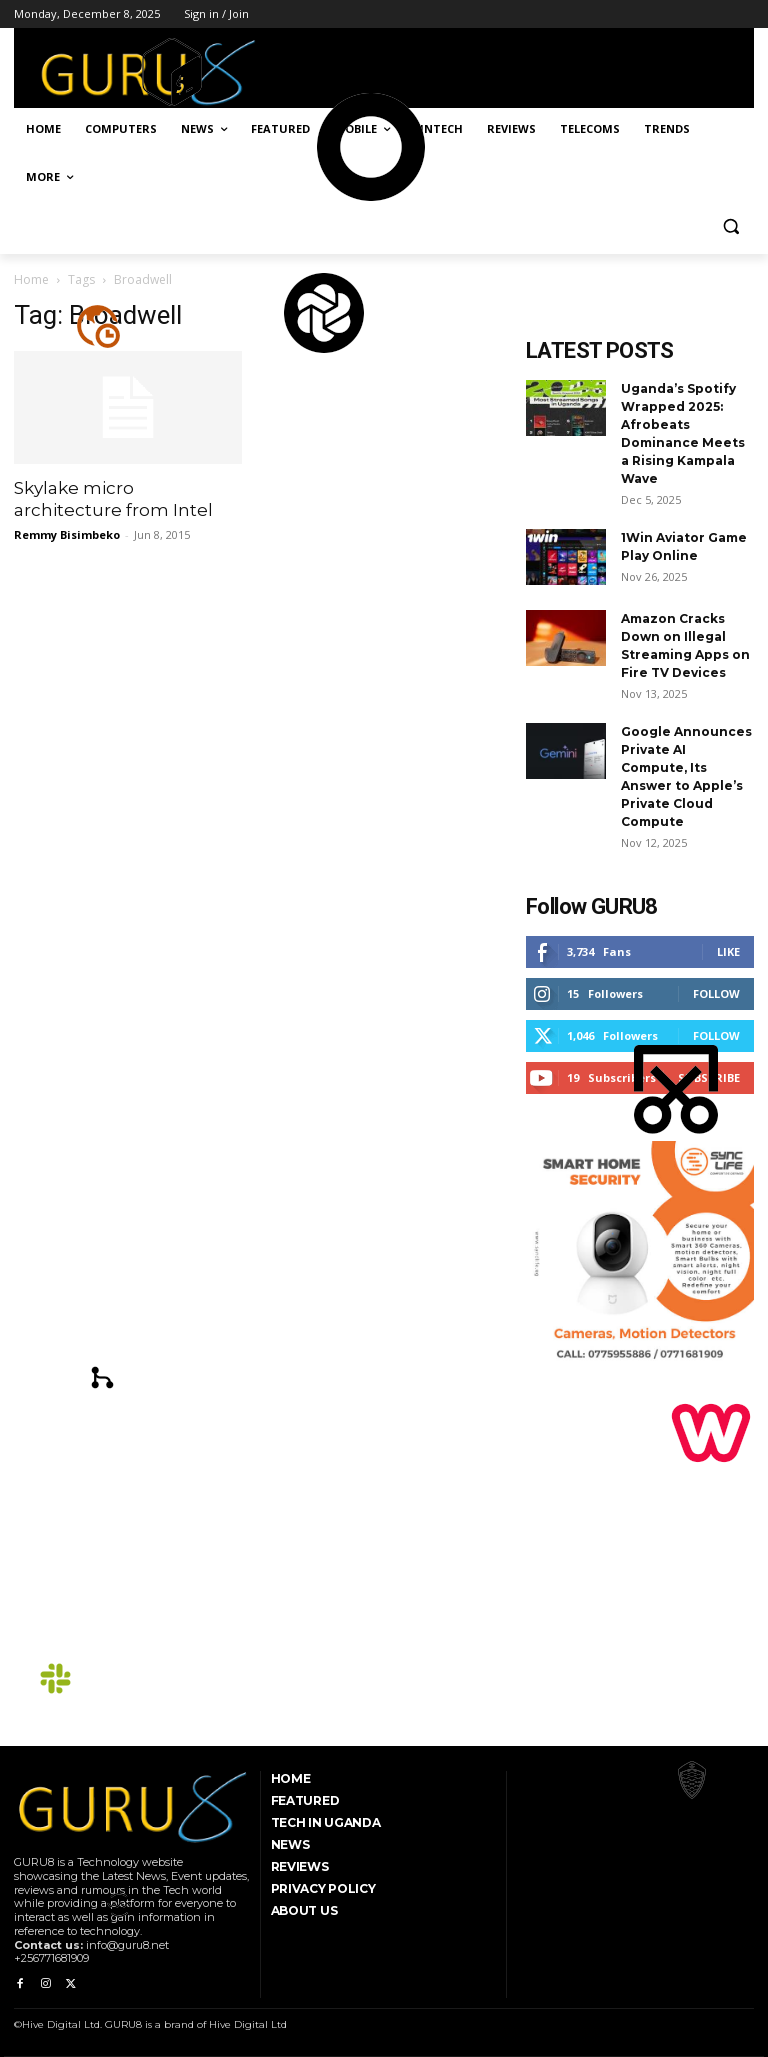 The height and width of the screenshot is (2057, 768). I want to click on capture a screenshot, so click(676, 1087).